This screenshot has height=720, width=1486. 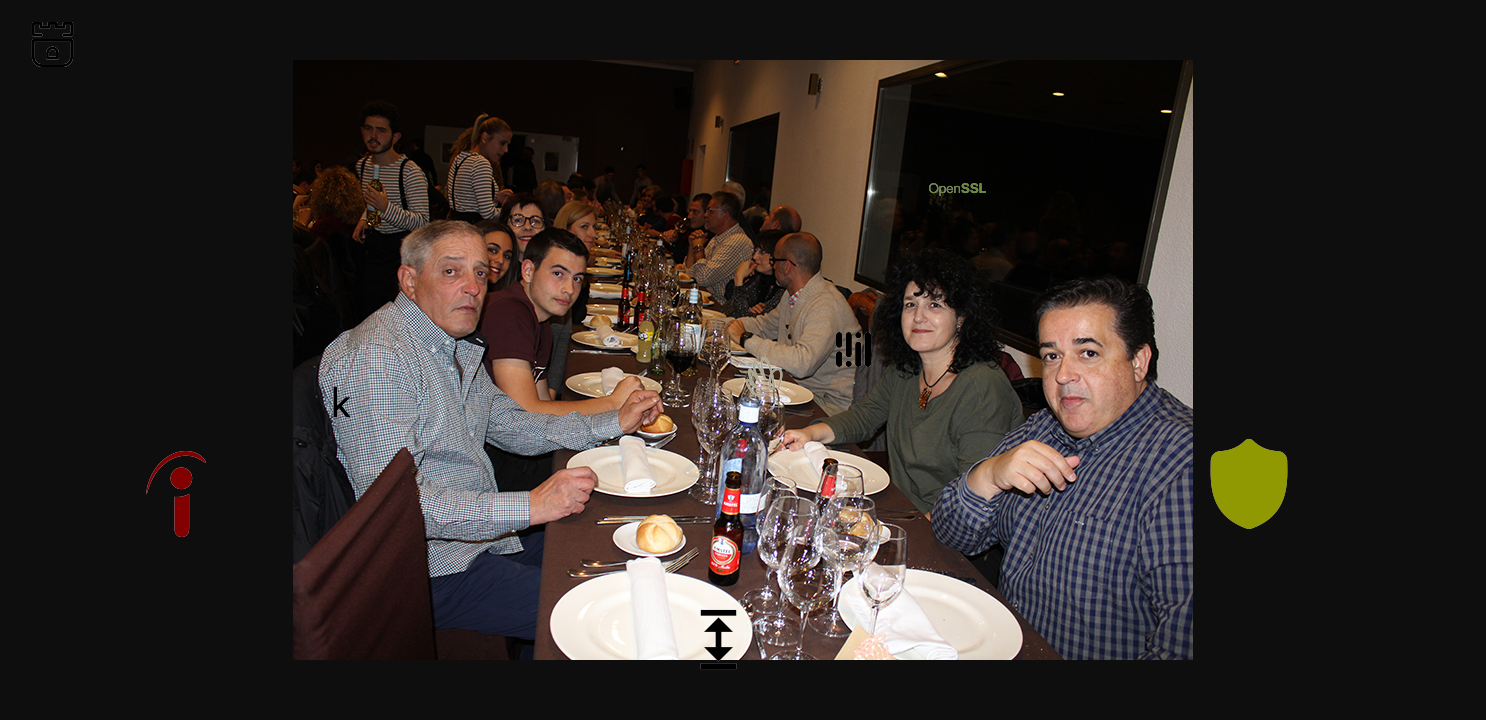 I want to click on open NextDNS settings, so click(x=1249, y=484).